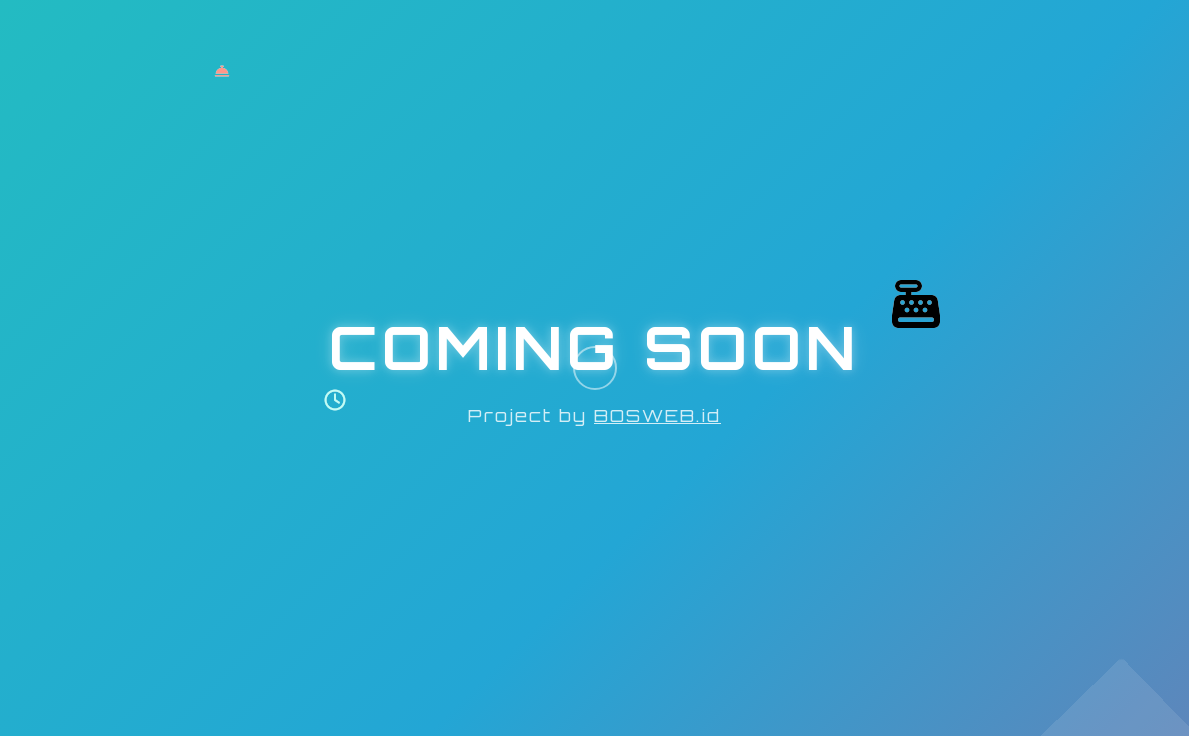  I want to click on access point of sale system, so click(916, 304).